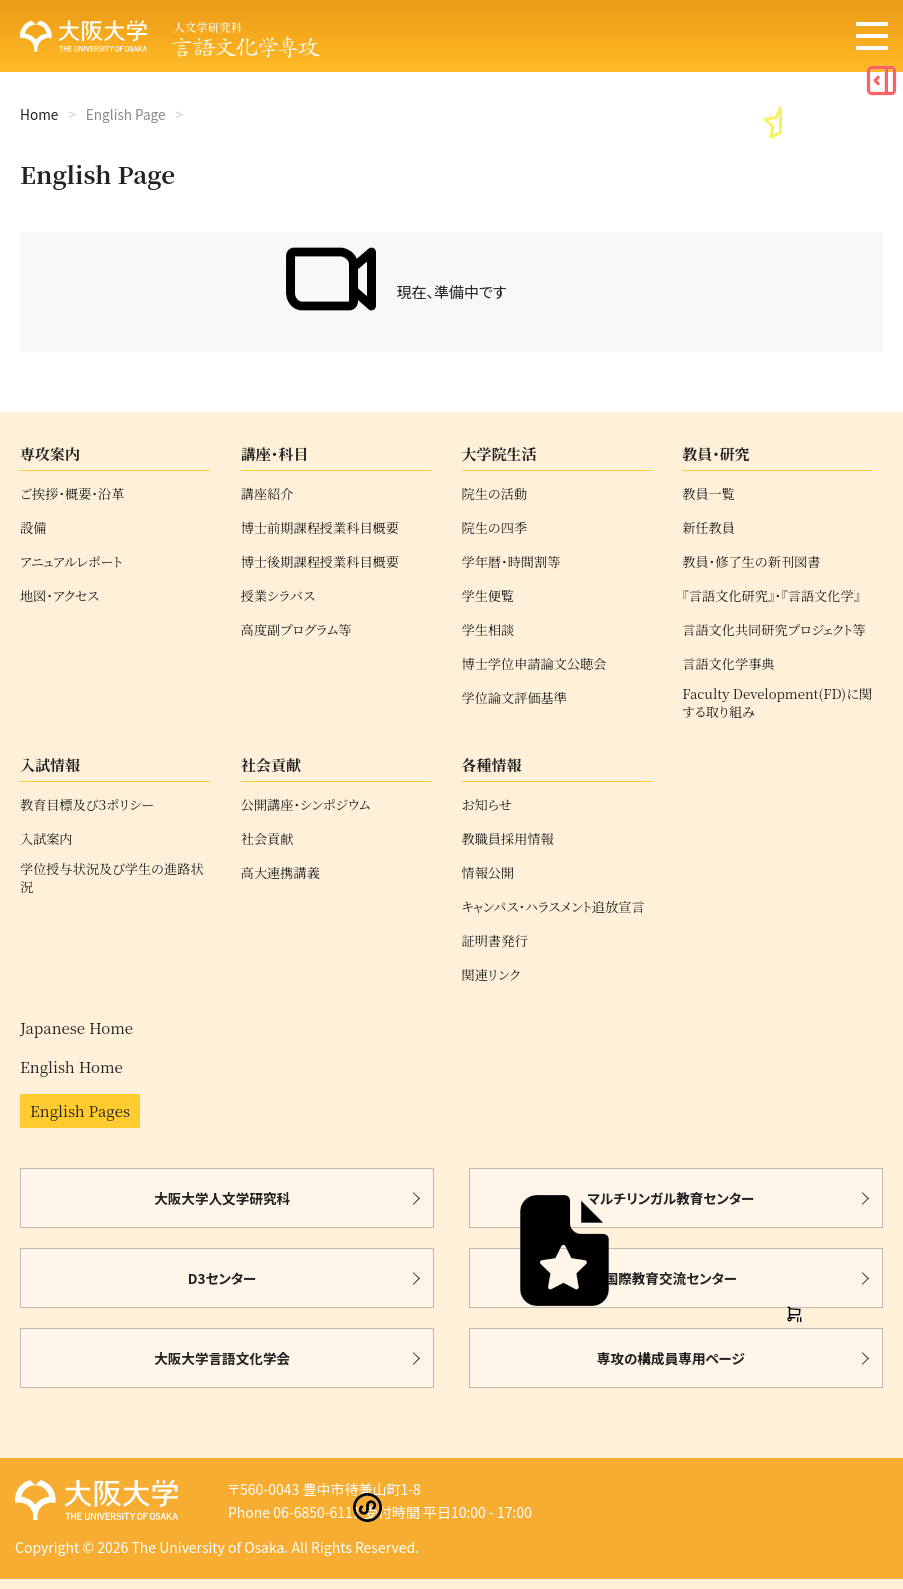  Describe the element at coordinates (367, 1507) in the screenshot. I see `open WeChat miniprogram` at that location.